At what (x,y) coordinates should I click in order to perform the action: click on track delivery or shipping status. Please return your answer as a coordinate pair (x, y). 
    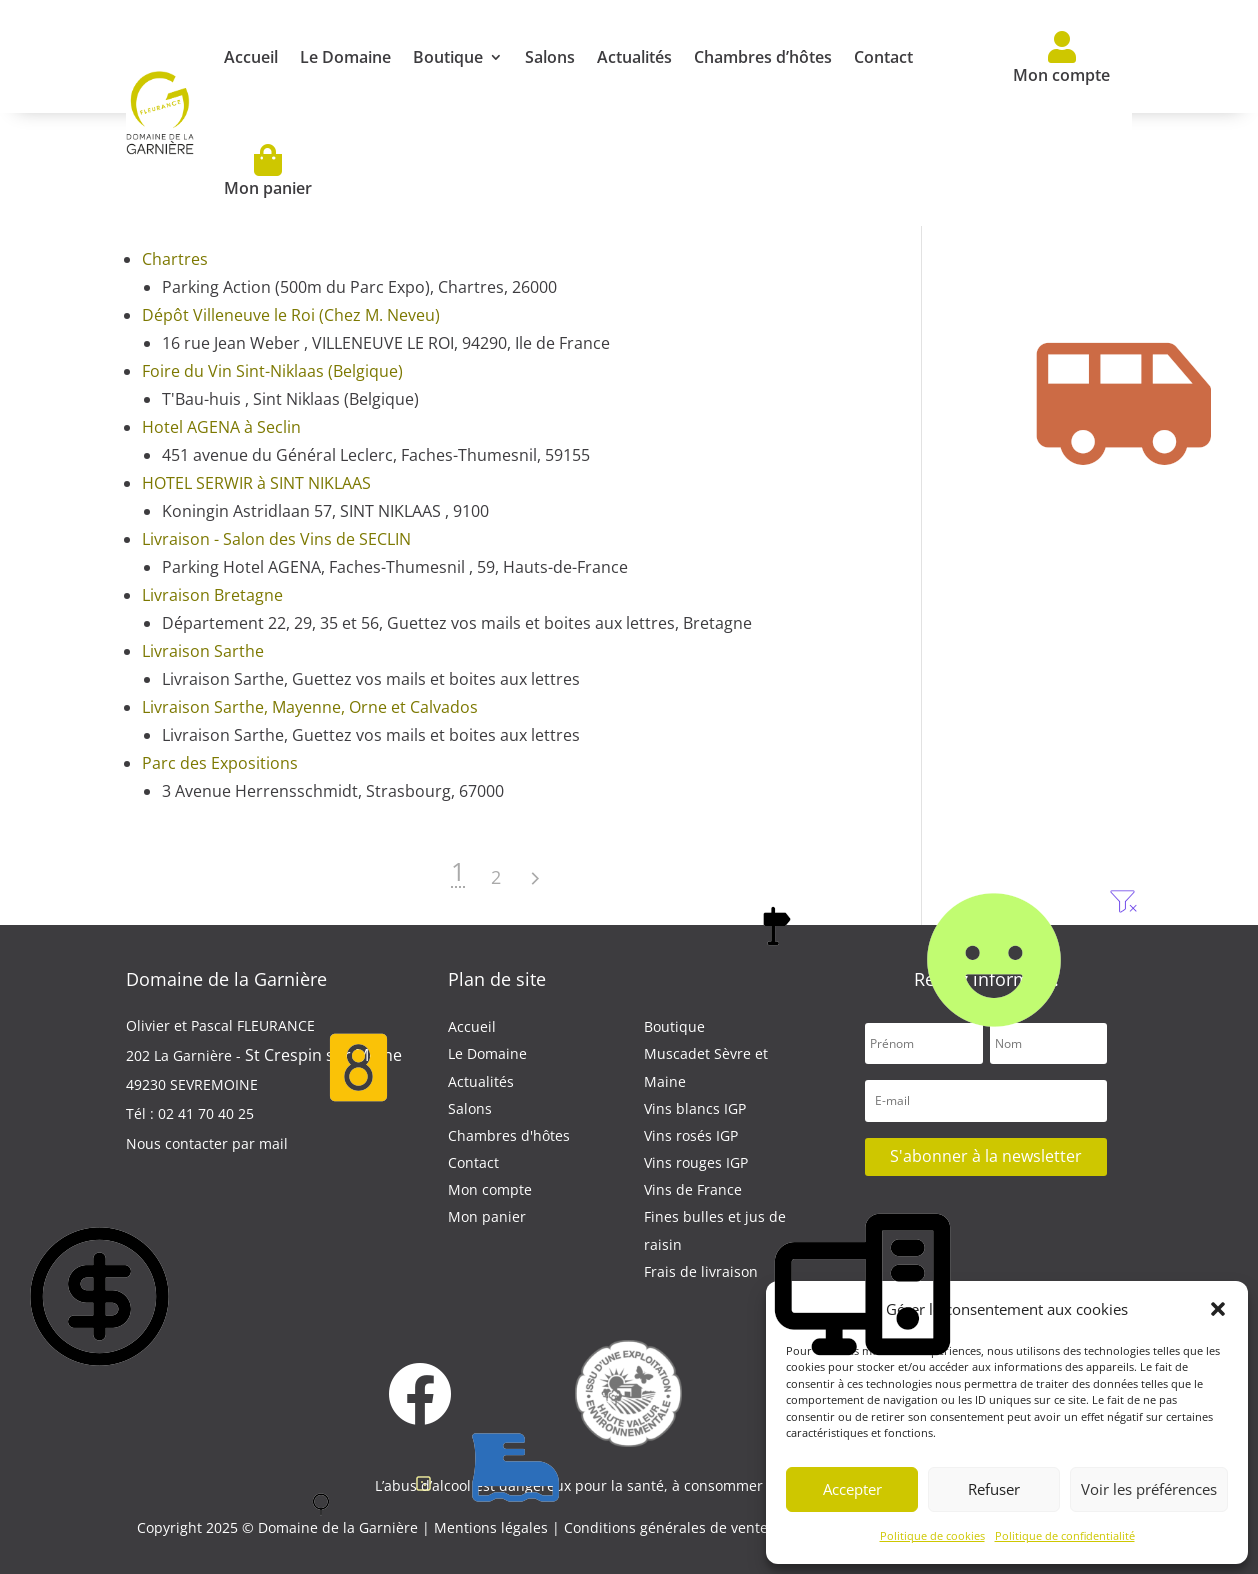
    Looking at the image, I should click on (1118, 401).